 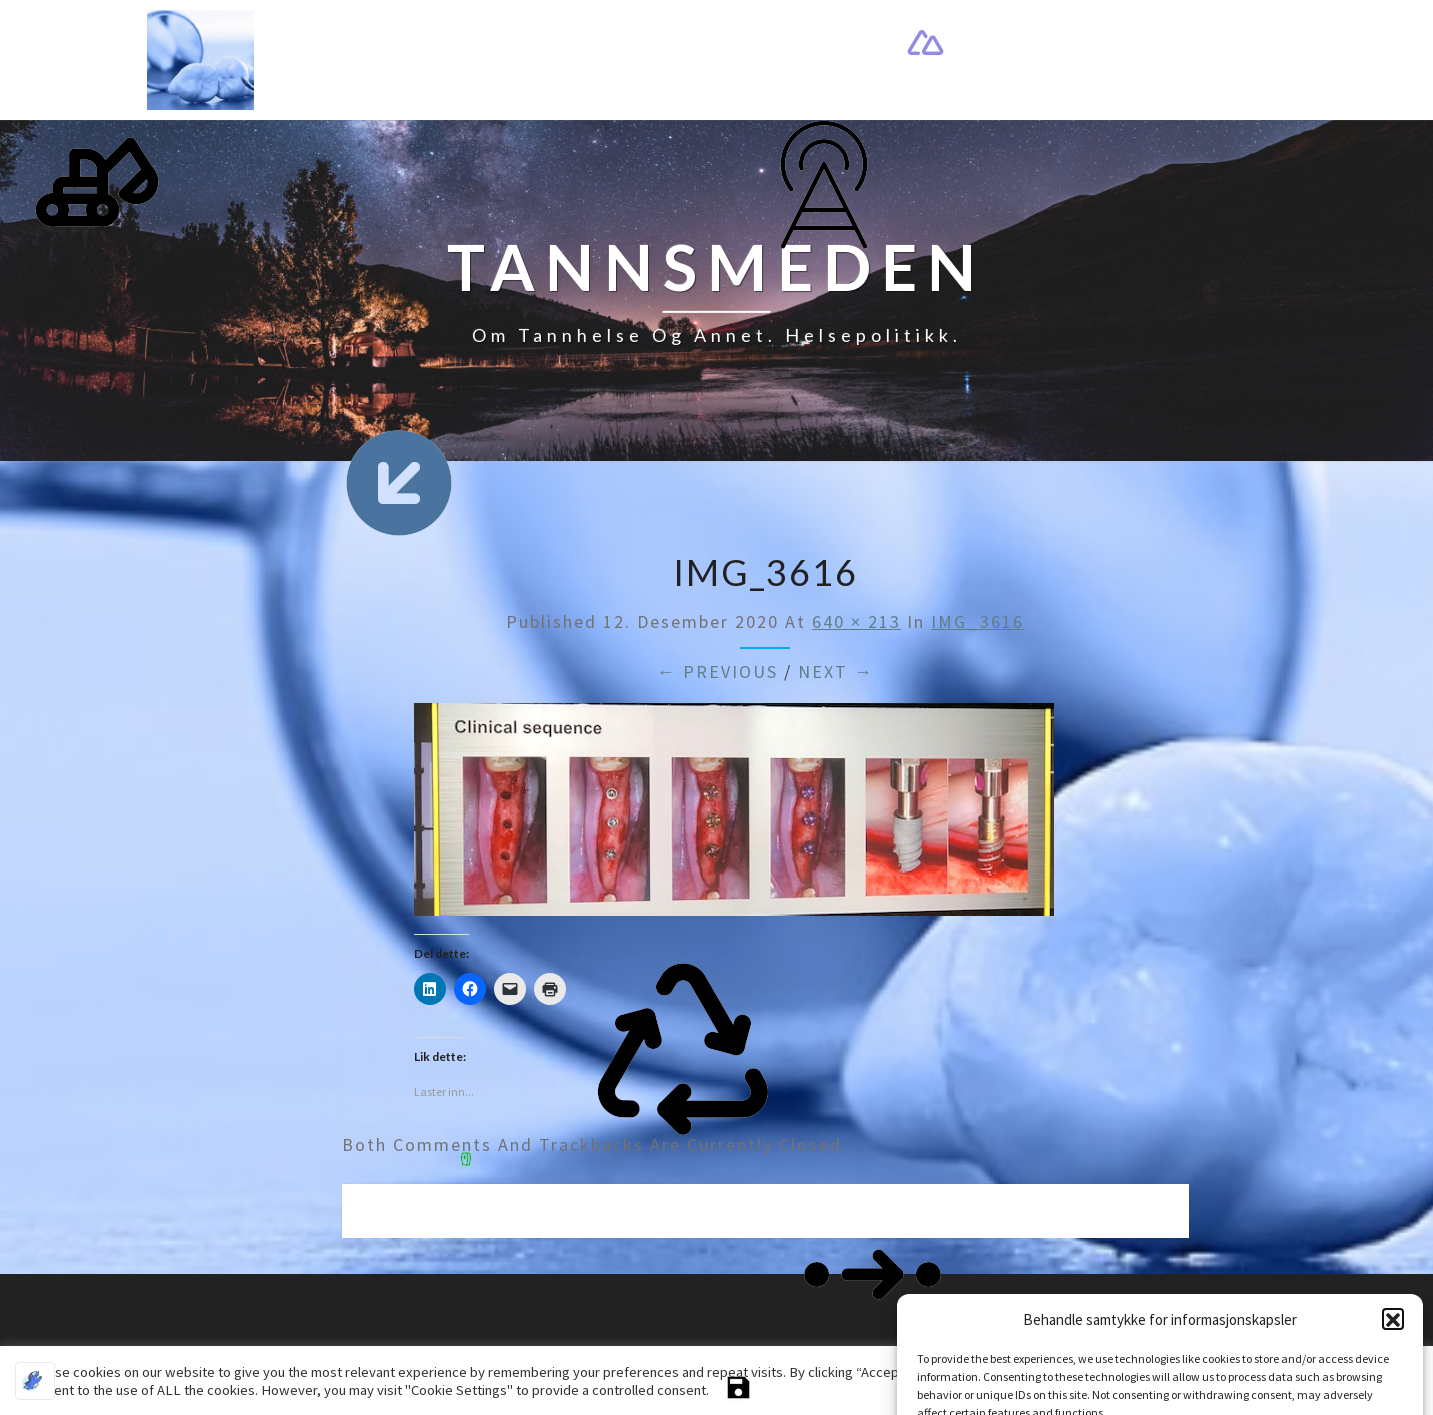 What do you see at coordinates (683, 1049) in the screenshot?
I see `recycle or move item to recycling bin` at bounding box center [683, 1049].